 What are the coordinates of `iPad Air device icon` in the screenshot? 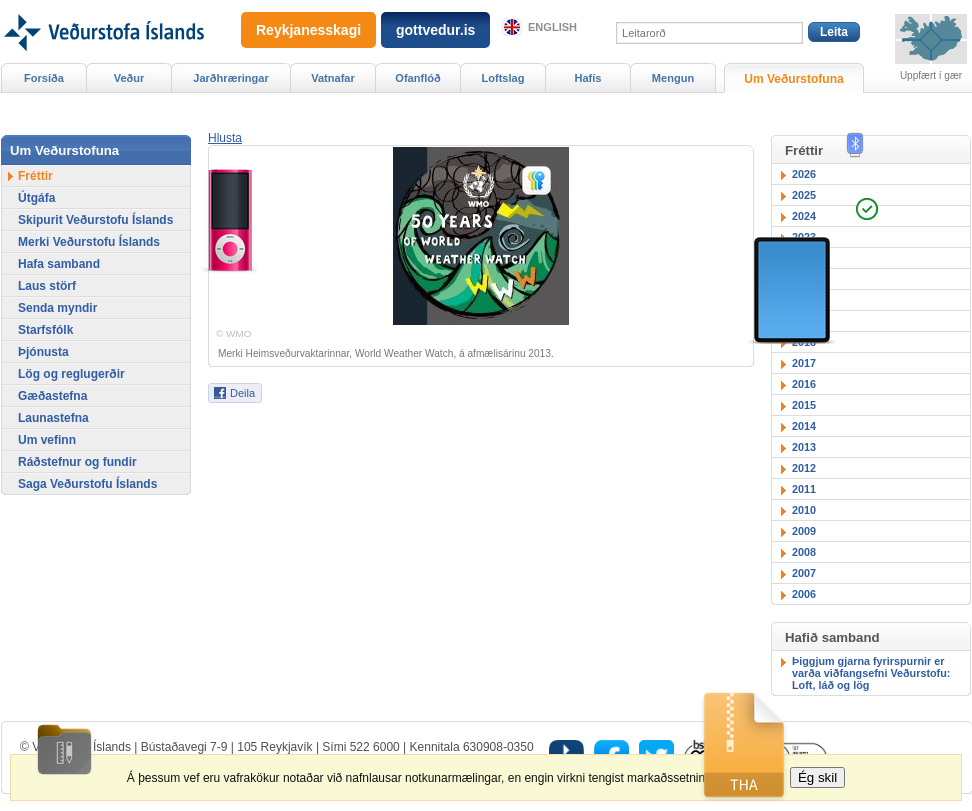 It's located at (792, 291).